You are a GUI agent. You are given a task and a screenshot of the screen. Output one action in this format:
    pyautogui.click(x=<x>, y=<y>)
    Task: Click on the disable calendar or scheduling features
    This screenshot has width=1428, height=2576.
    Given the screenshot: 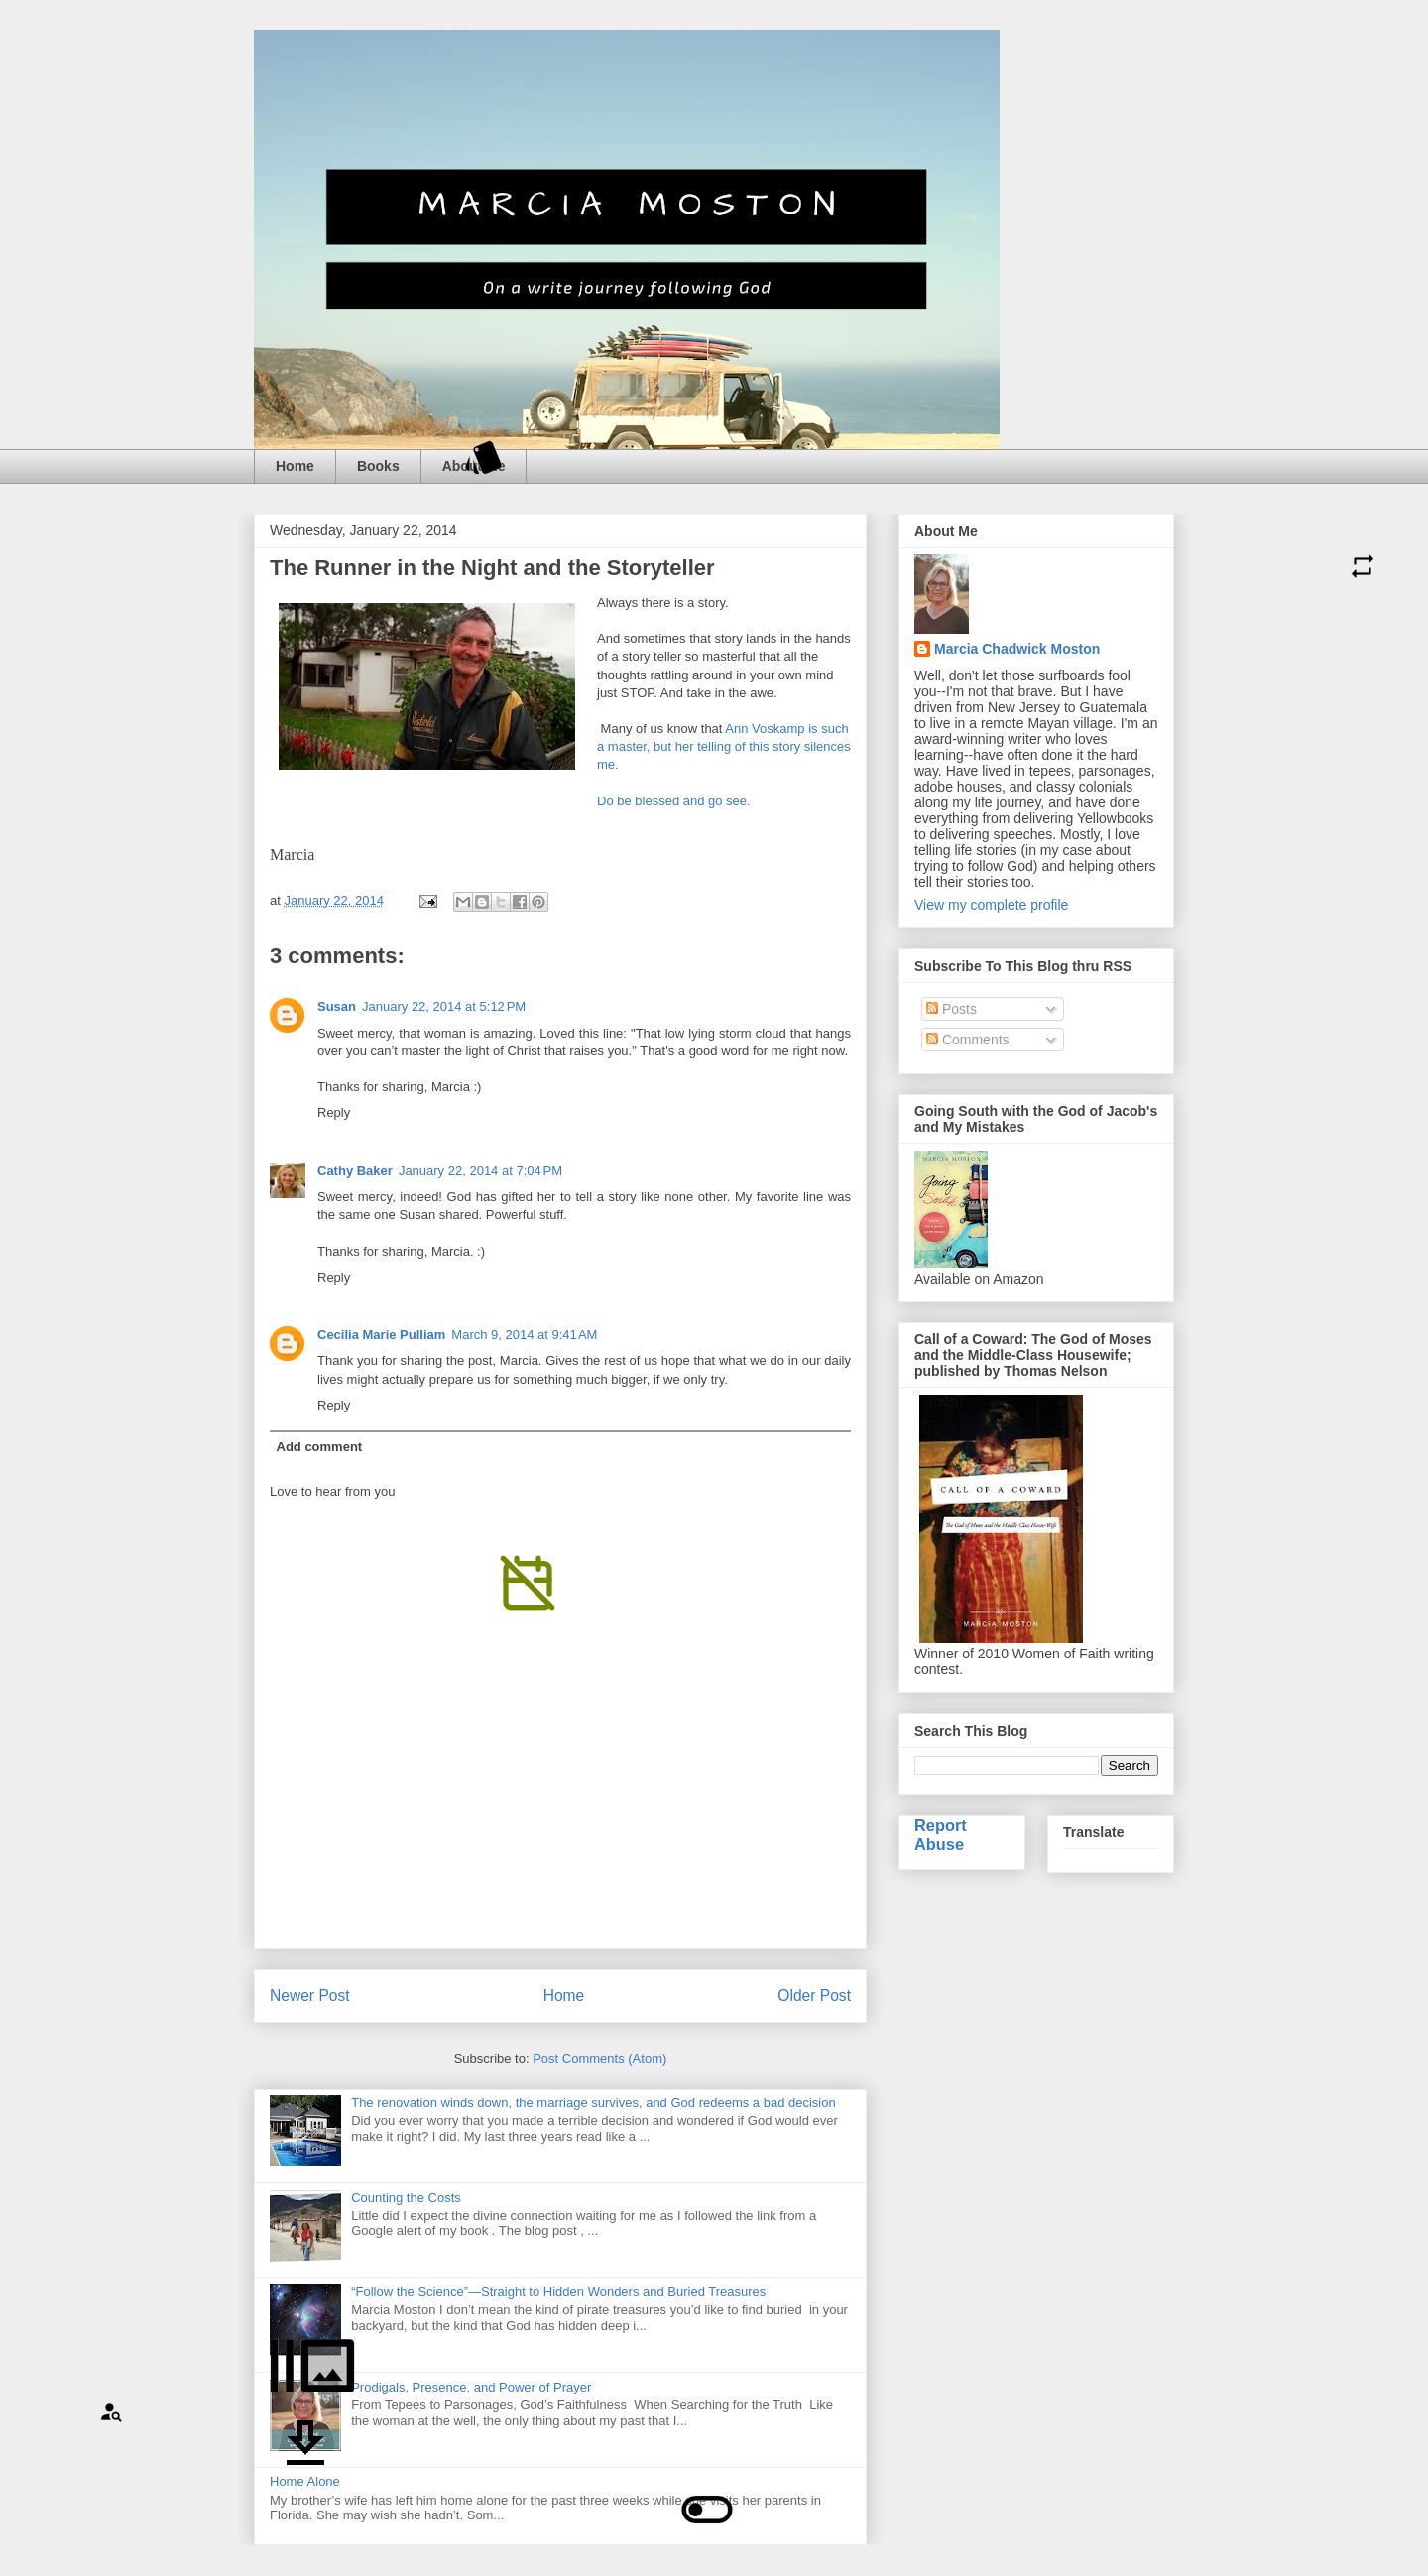 What is the action you would take?
    pyautogui.click(x=528, y=1583)
    